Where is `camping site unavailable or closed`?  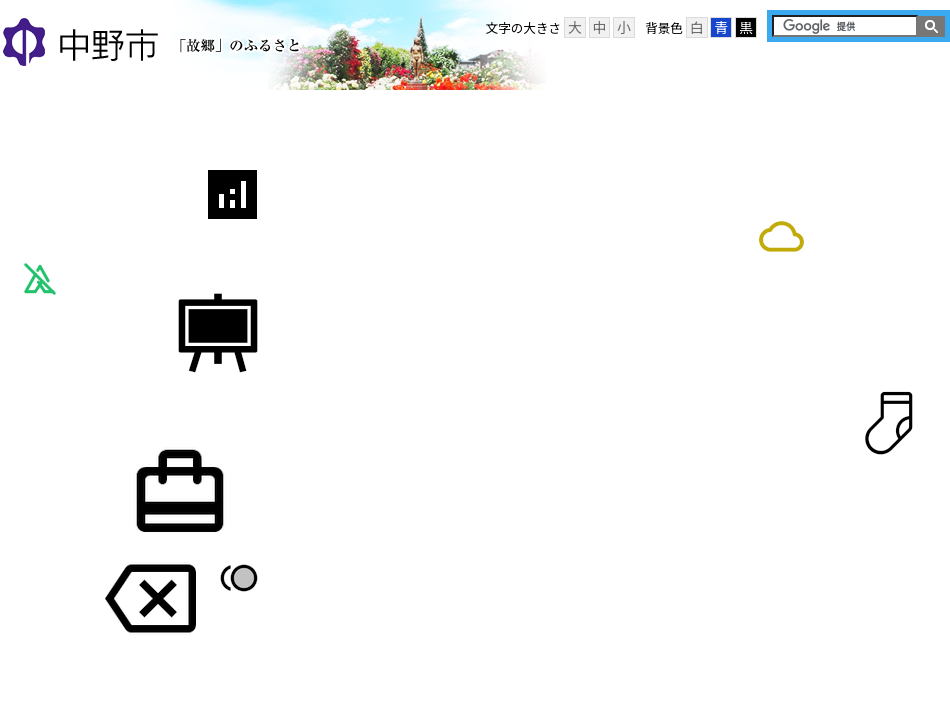
camping site unavailable or closed is located at coordinates (40, 279).